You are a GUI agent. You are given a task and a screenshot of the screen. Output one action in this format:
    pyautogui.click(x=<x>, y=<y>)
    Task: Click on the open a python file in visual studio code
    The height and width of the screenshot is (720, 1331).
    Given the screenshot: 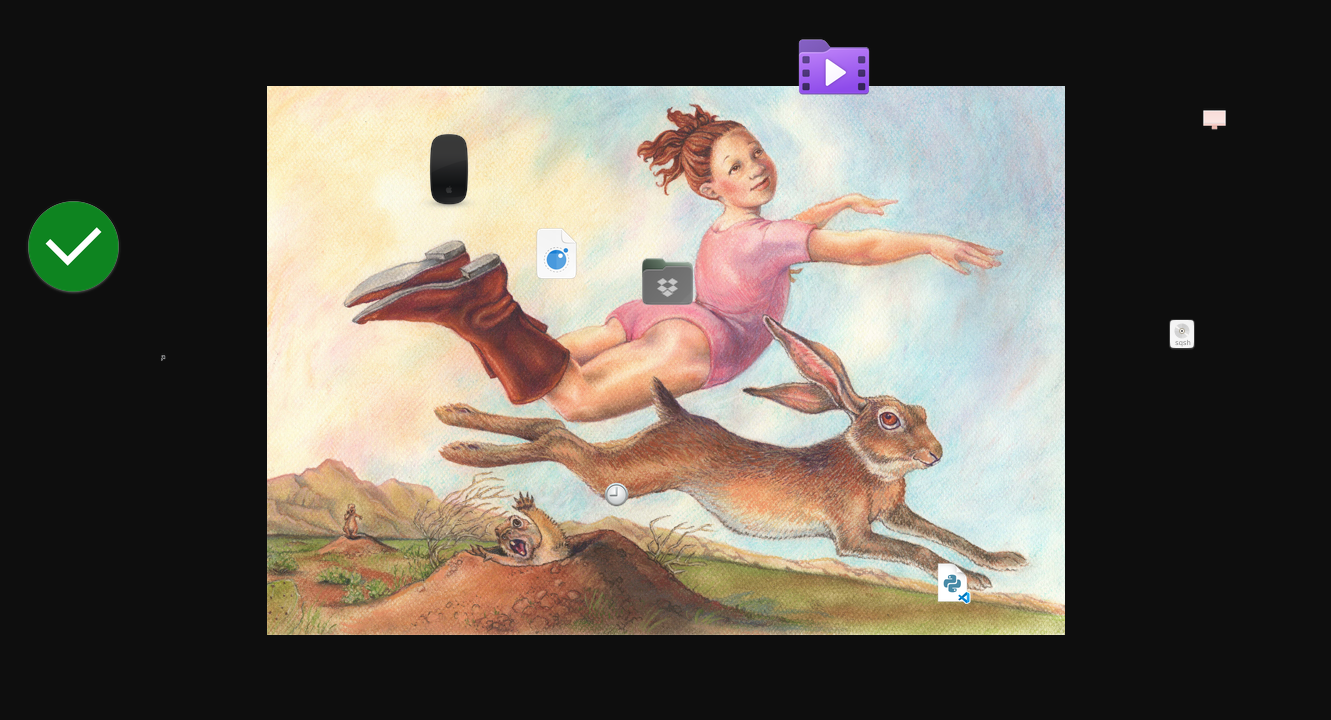 What is the action you would take?
    pyautogui.click(x=952, y=583)
    